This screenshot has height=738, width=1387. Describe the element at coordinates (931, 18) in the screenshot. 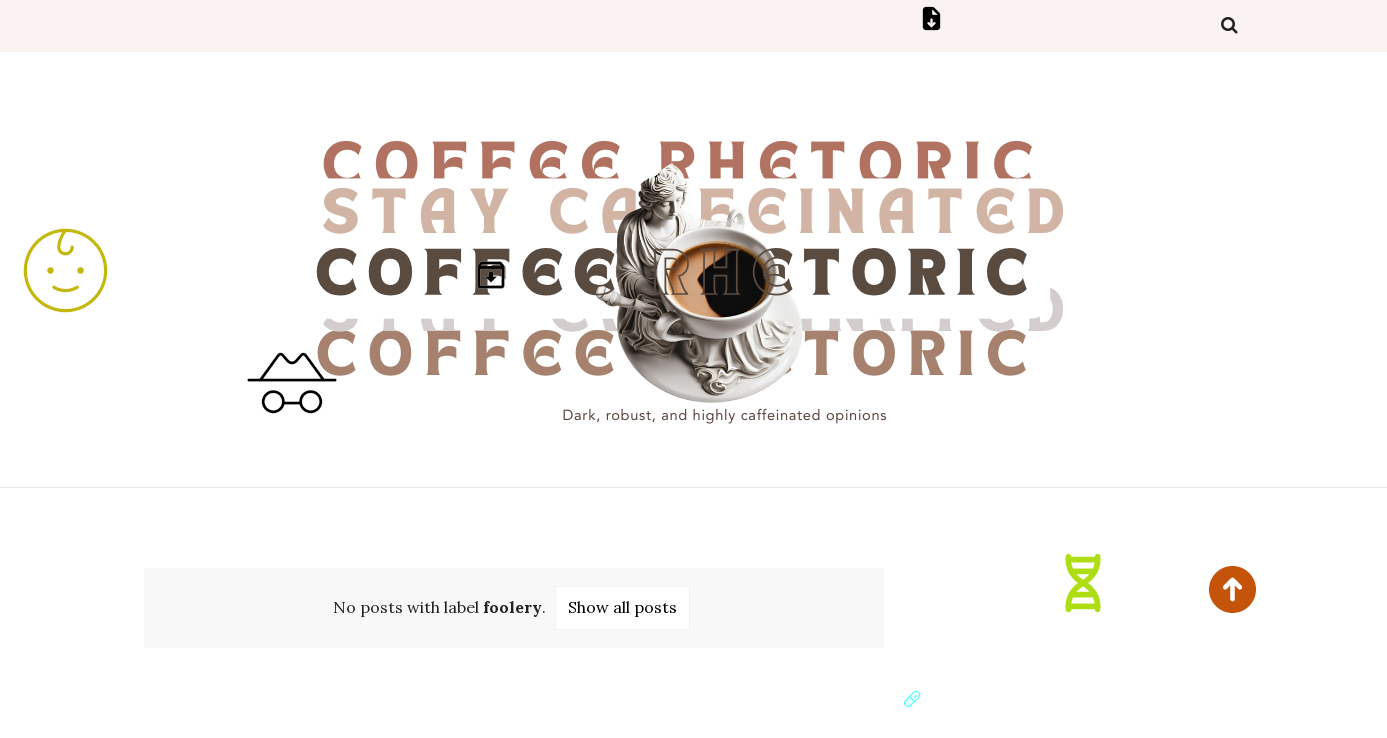

I see `download a file` at that location.